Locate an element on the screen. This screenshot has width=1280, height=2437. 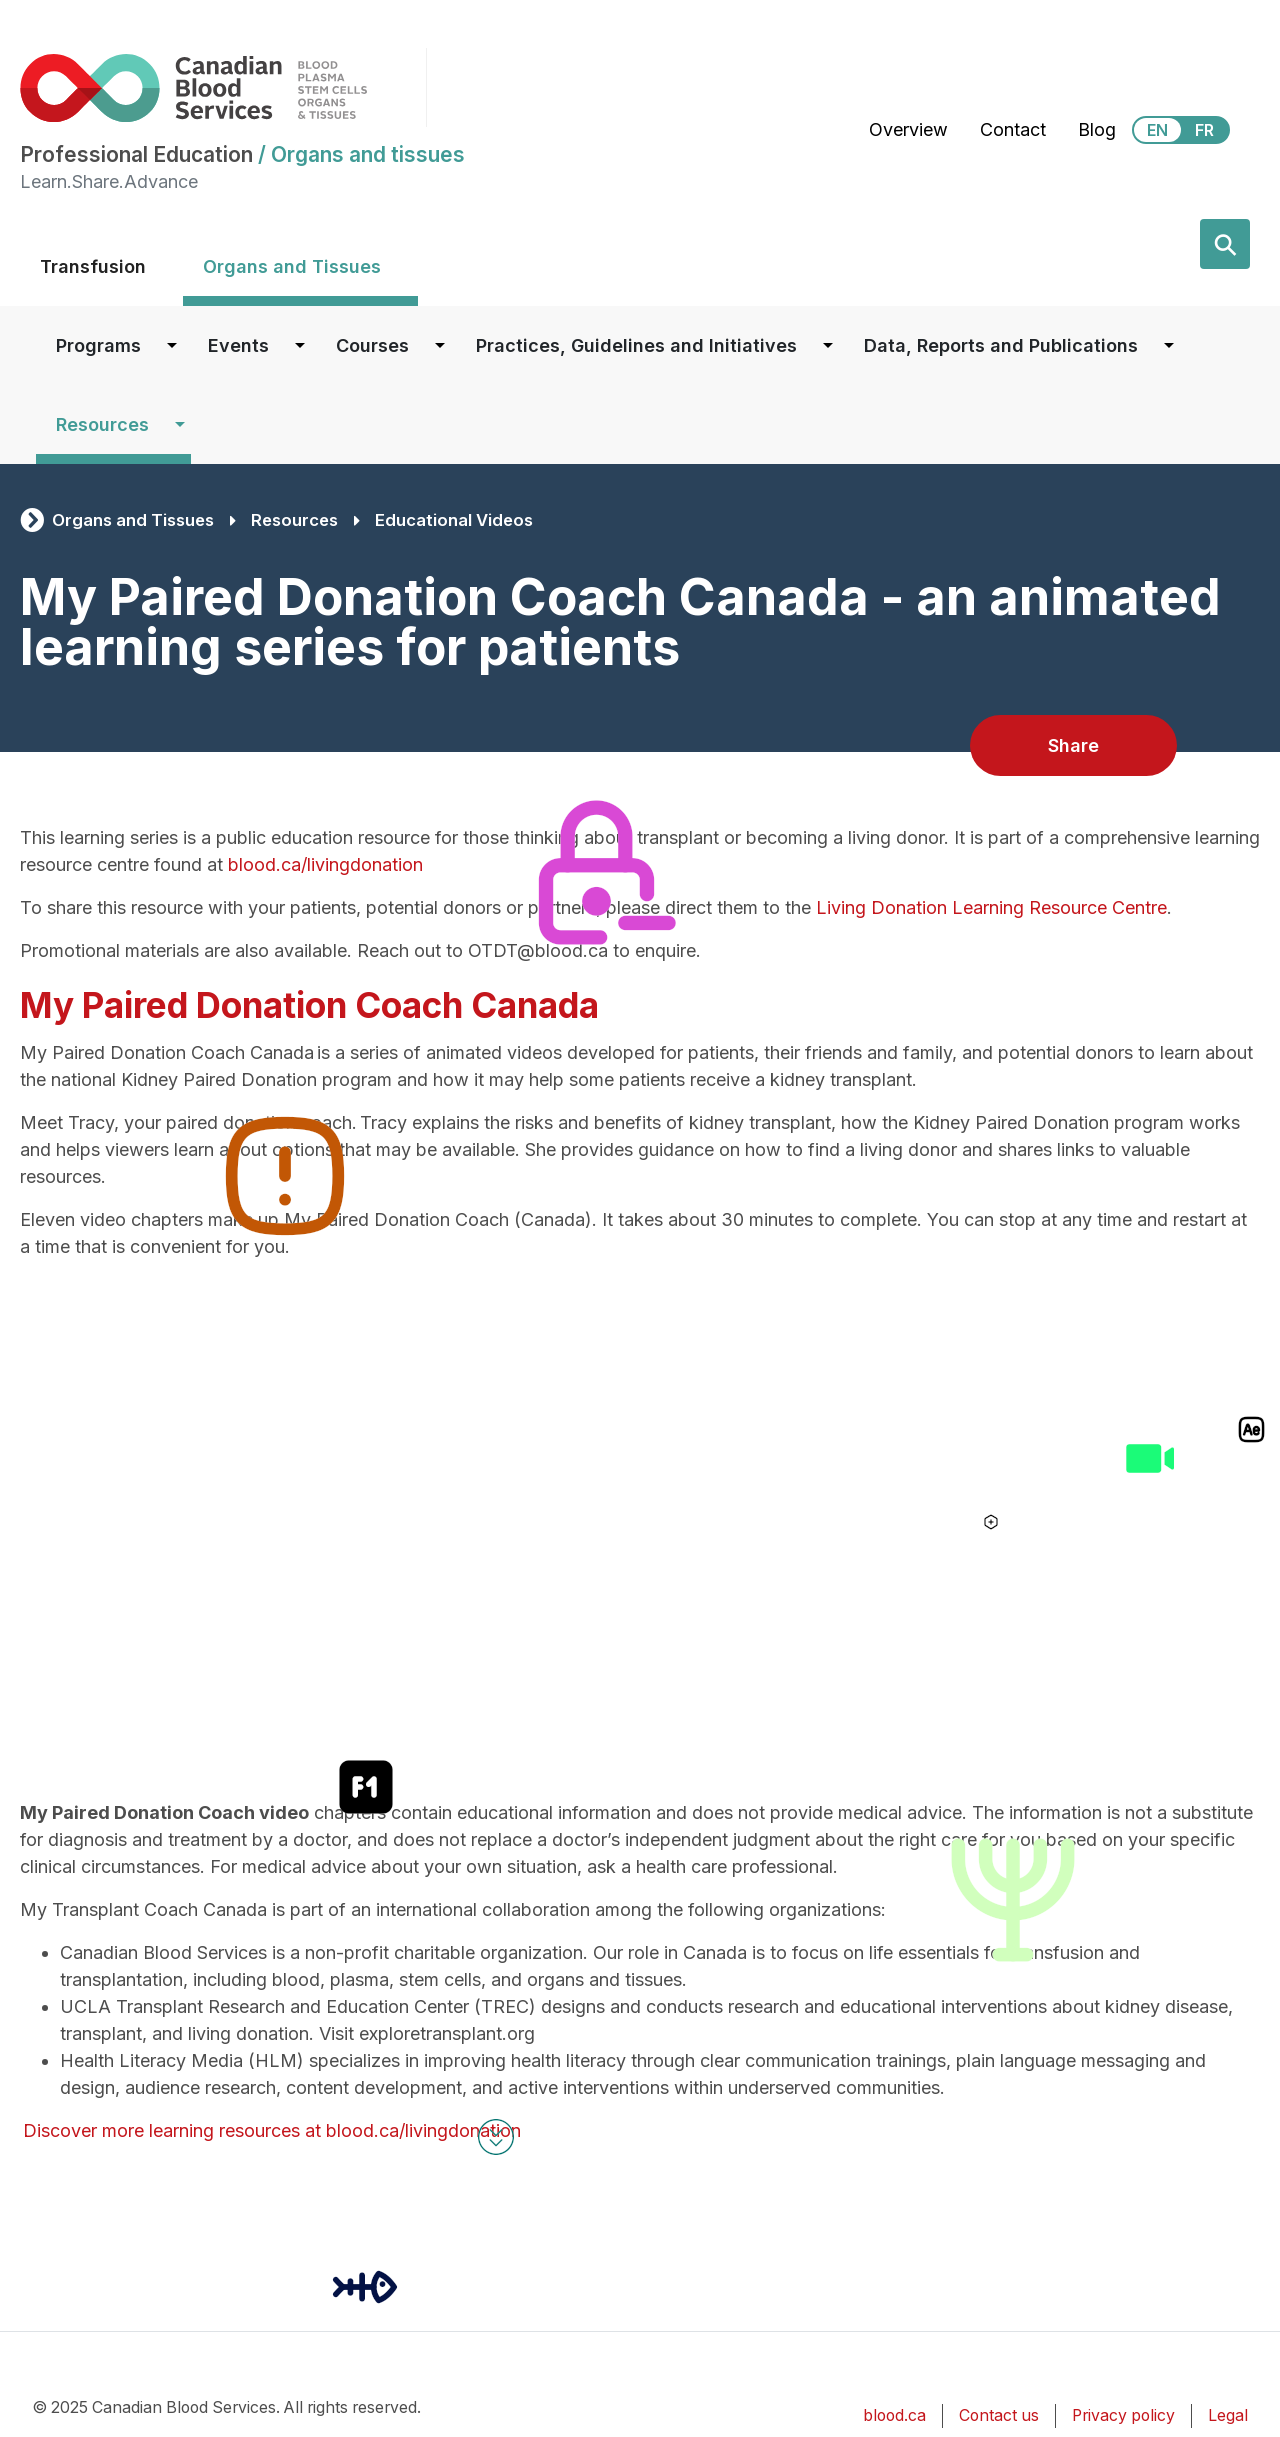
remove a security restriction is located at coordinates (596, 872).